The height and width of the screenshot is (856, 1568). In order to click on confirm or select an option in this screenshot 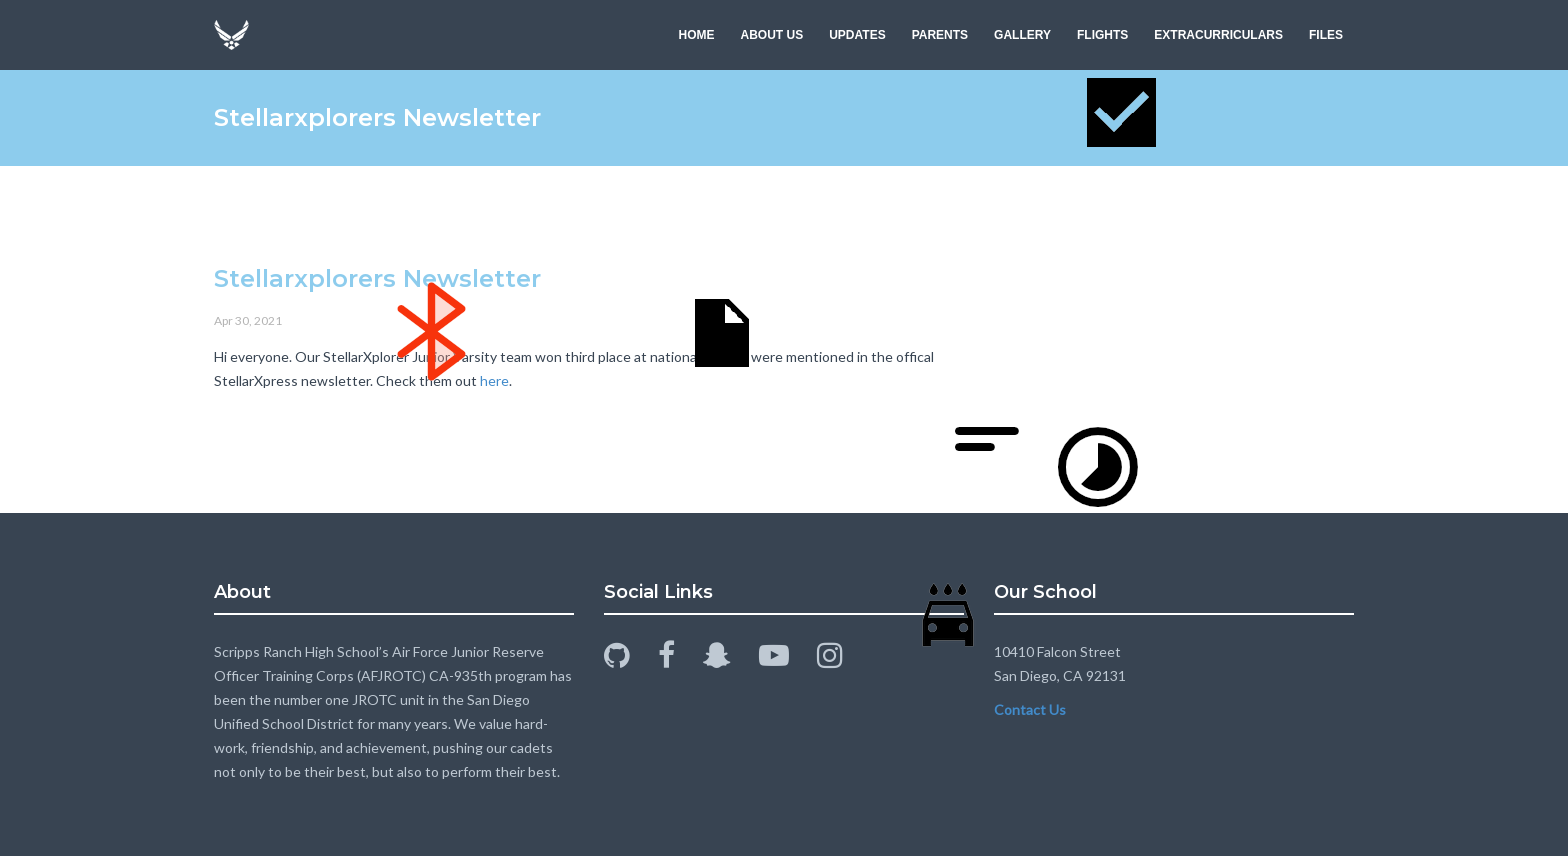, I will do `click(1121, 112)`.